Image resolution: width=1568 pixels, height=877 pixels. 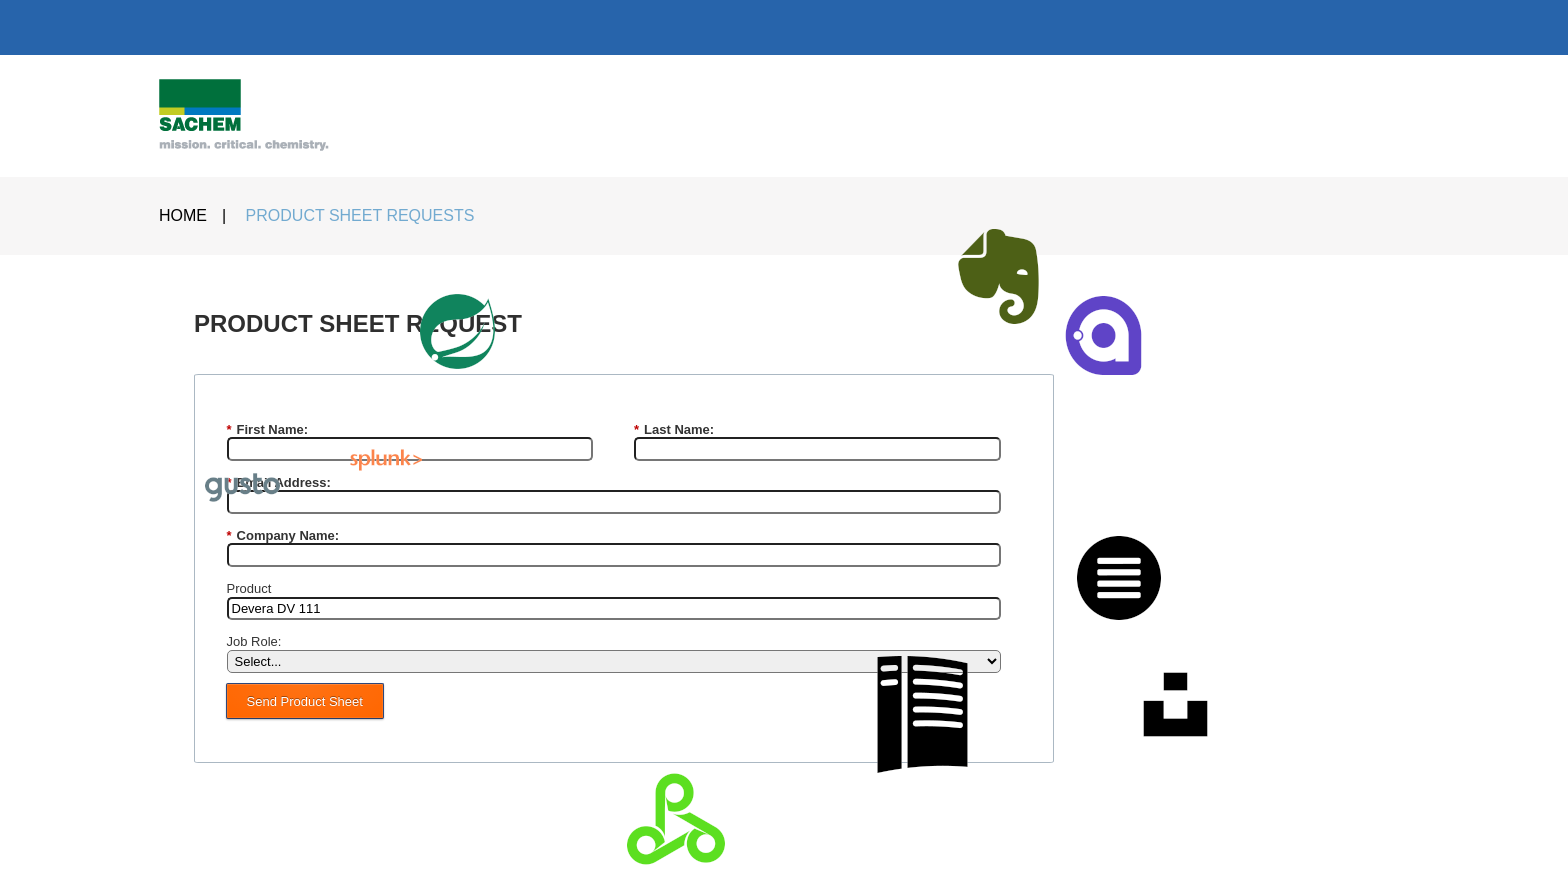 I want to click on splunk logo - access data analytics and monitoring platform, so click(x=386, y=460).